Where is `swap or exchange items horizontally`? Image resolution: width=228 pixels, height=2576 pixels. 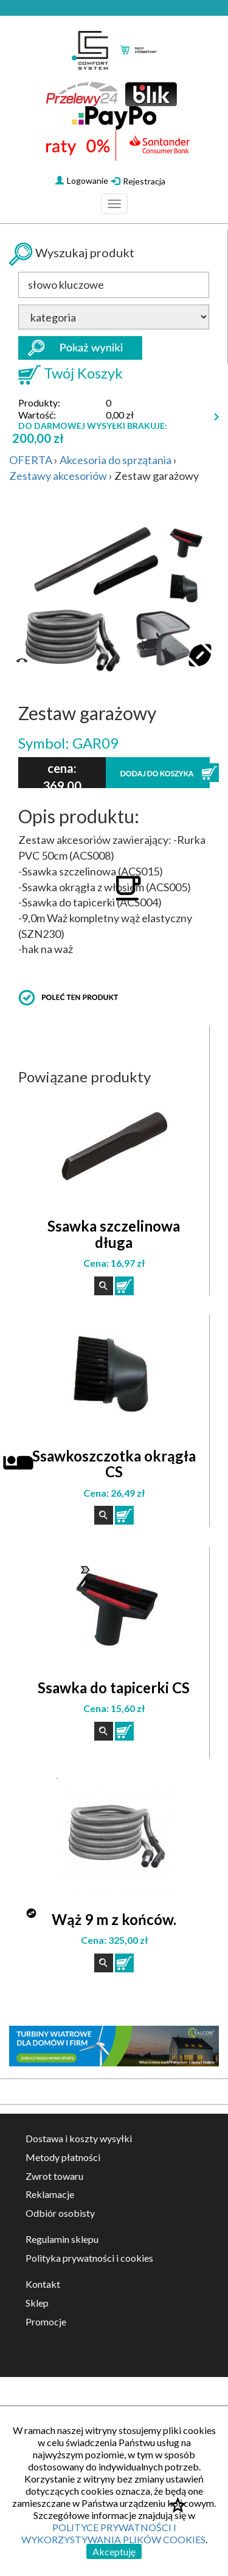
swap or exchange items horizontally is located at coordinates (31, 1913).